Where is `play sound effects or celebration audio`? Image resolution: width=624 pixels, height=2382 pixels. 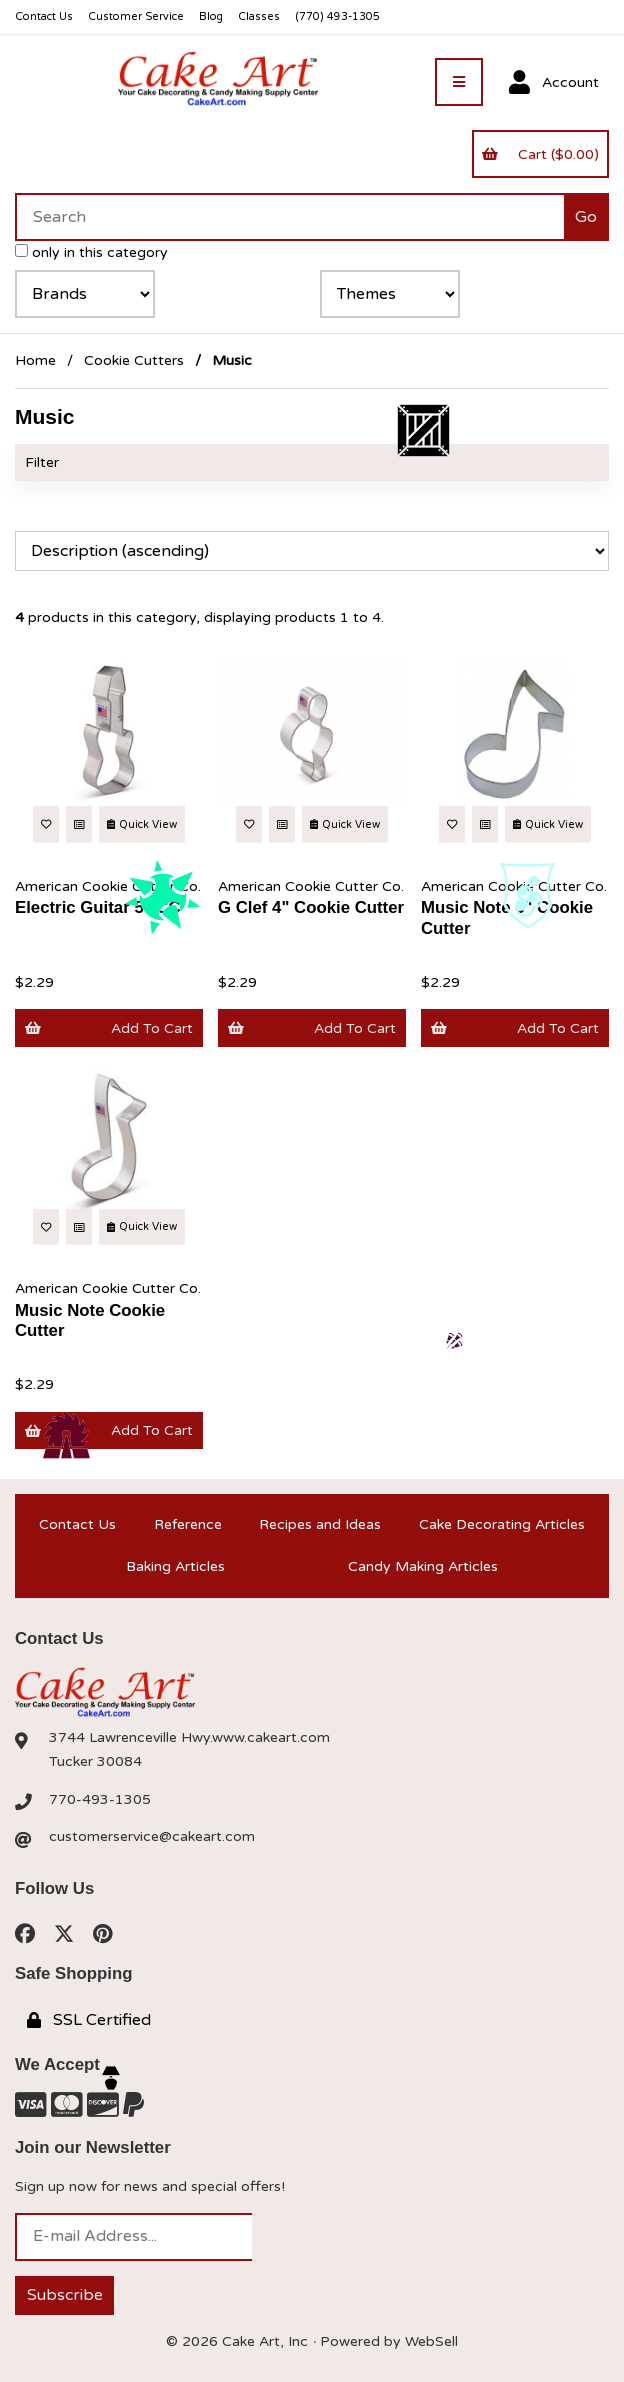
play sound effects or celebration audio is located at coordinates (454, 1340).